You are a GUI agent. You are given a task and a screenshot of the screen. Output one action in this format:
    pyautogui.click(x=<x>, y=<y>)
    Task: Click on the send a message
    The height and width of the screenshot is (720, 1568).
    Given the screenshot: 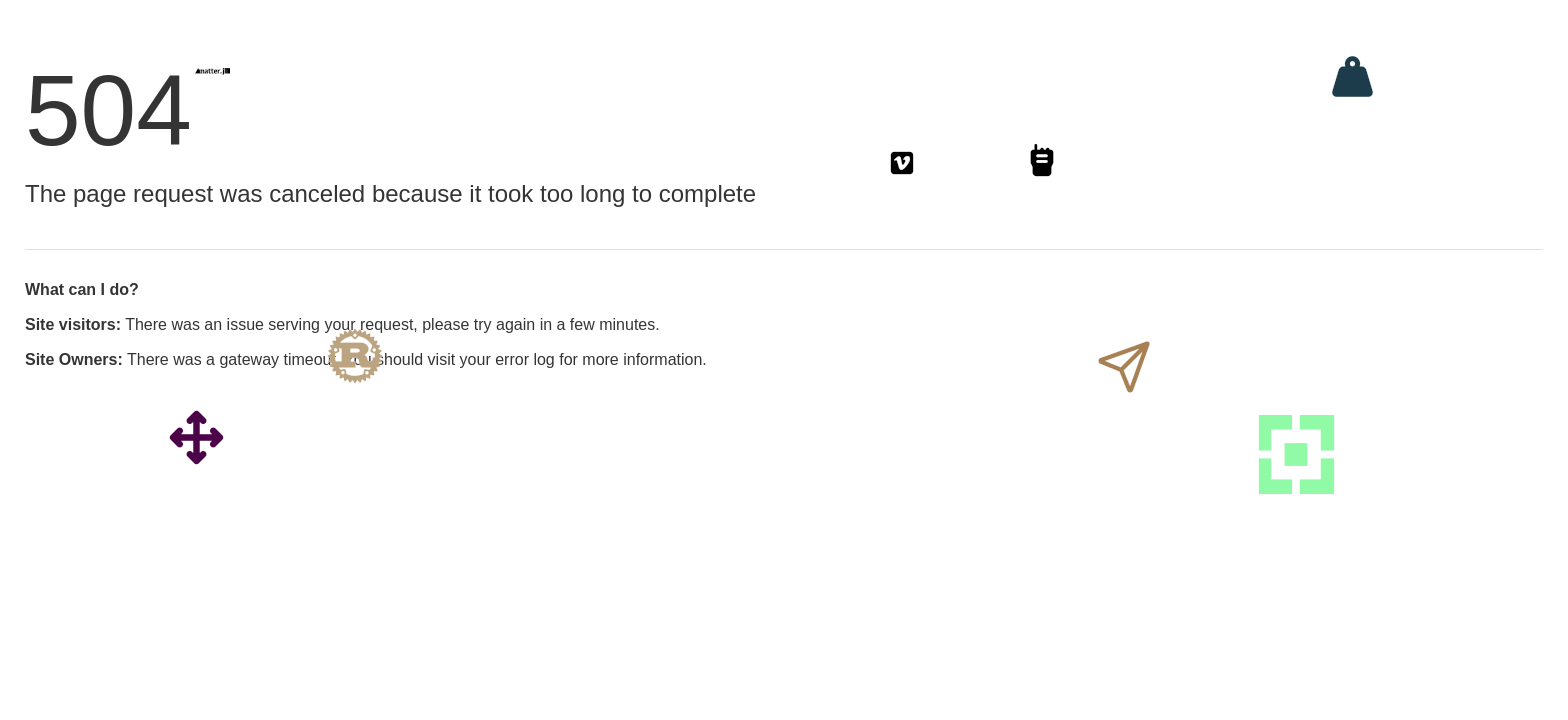 What is the action you would take?
    pyautogui.click(x=1123, y=367)
    